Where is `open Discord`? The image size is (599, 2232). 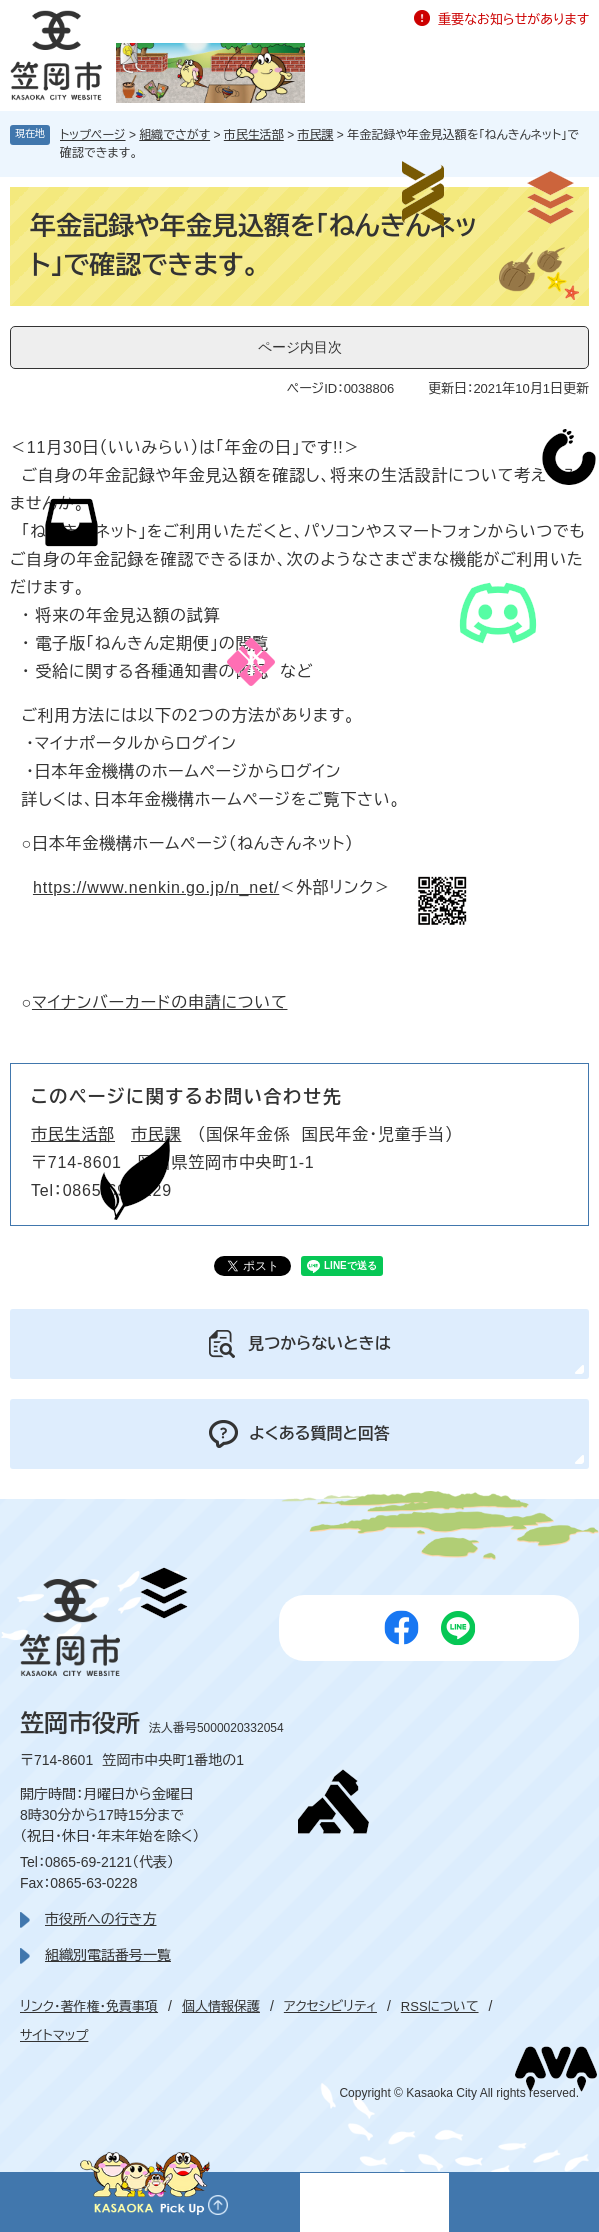 open Discord is located at coordinates (498, 613).